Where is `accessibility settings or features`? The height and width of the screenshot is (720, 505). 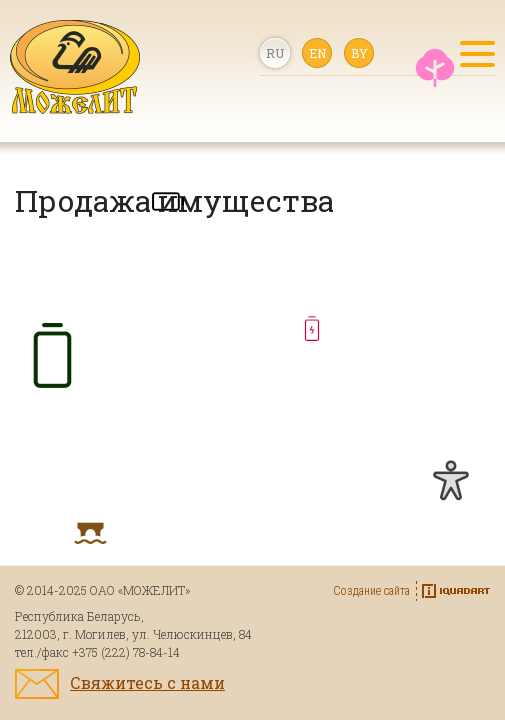 accessibility settings or features is located at coordinates (451, 481).